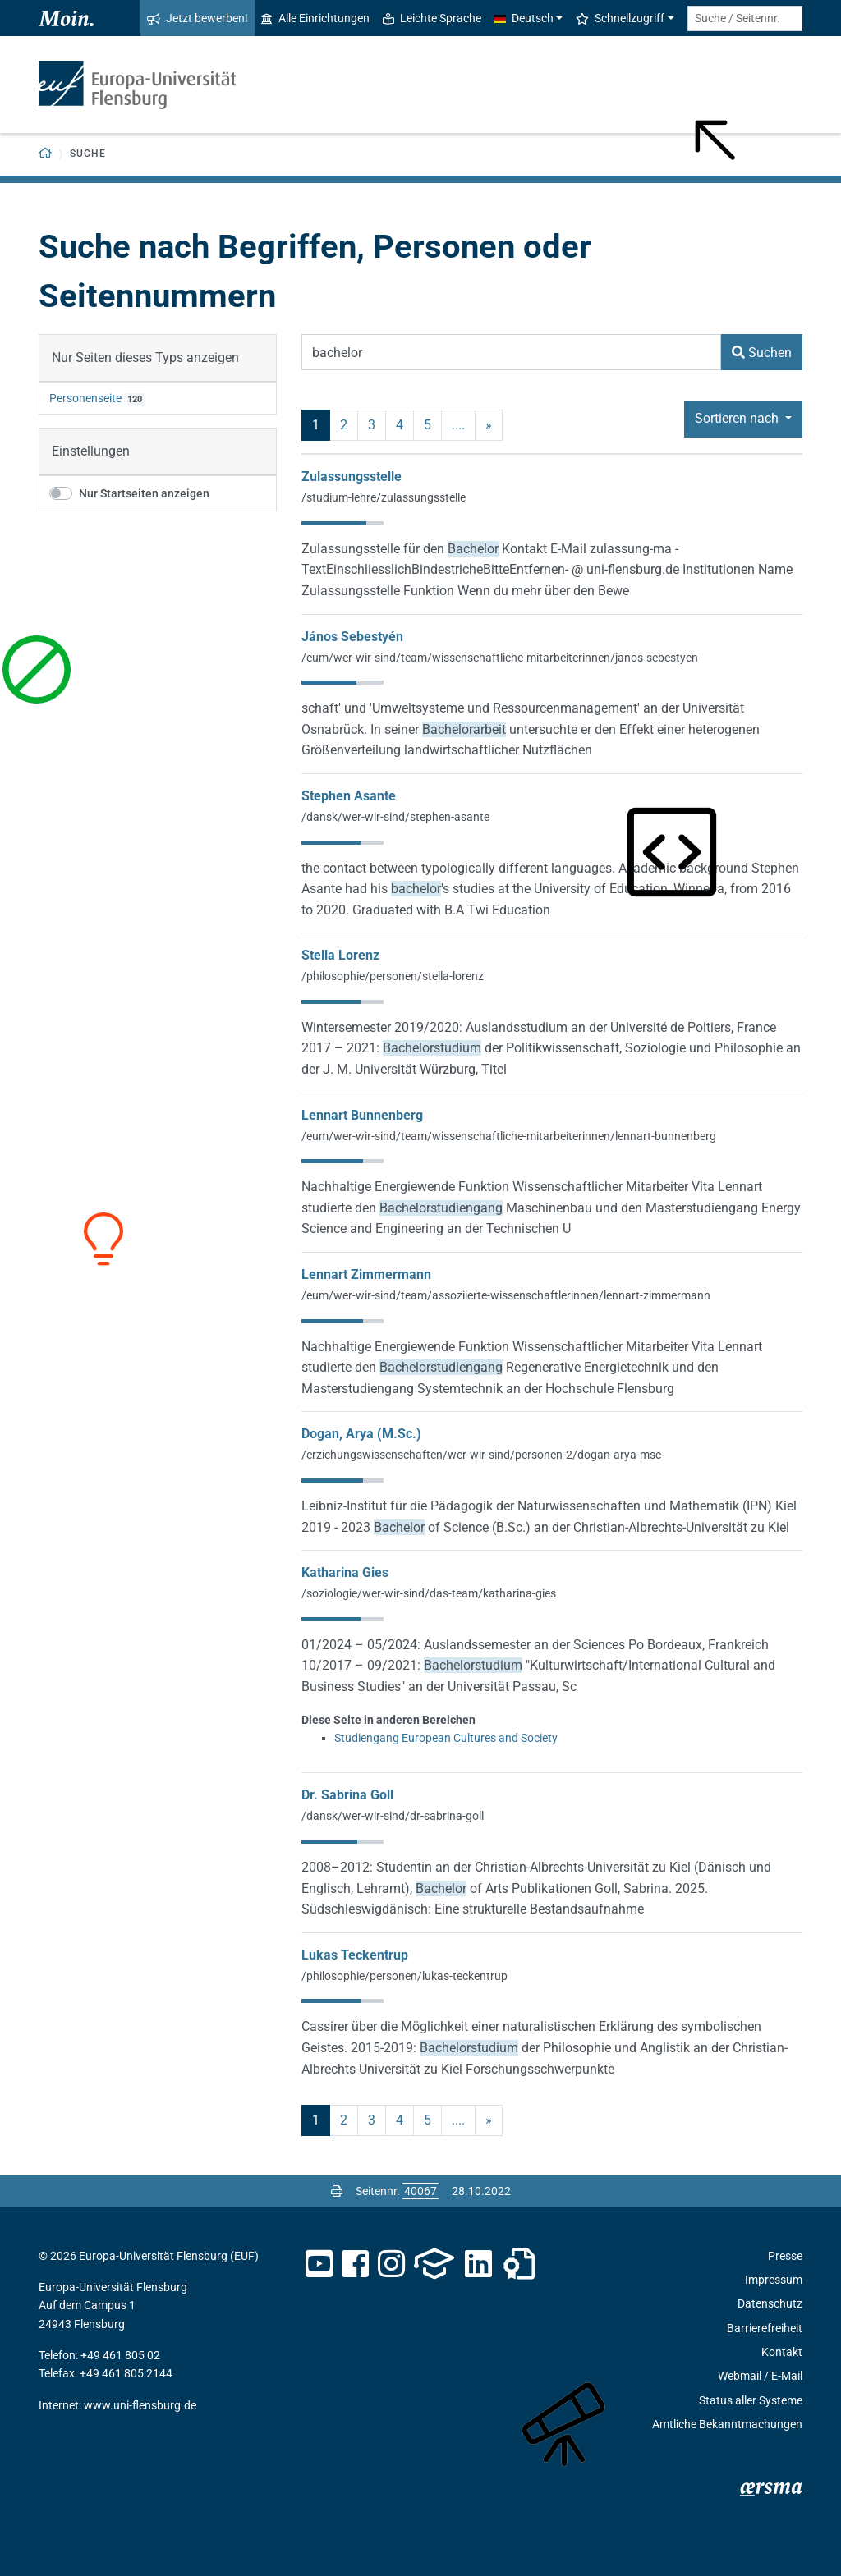 This screenshot has height=2576, width=841. What do you see at coordinates (103, 1240) in the screenshot?
I see `view tips or suggestions` at bounding box center [103, 1240].